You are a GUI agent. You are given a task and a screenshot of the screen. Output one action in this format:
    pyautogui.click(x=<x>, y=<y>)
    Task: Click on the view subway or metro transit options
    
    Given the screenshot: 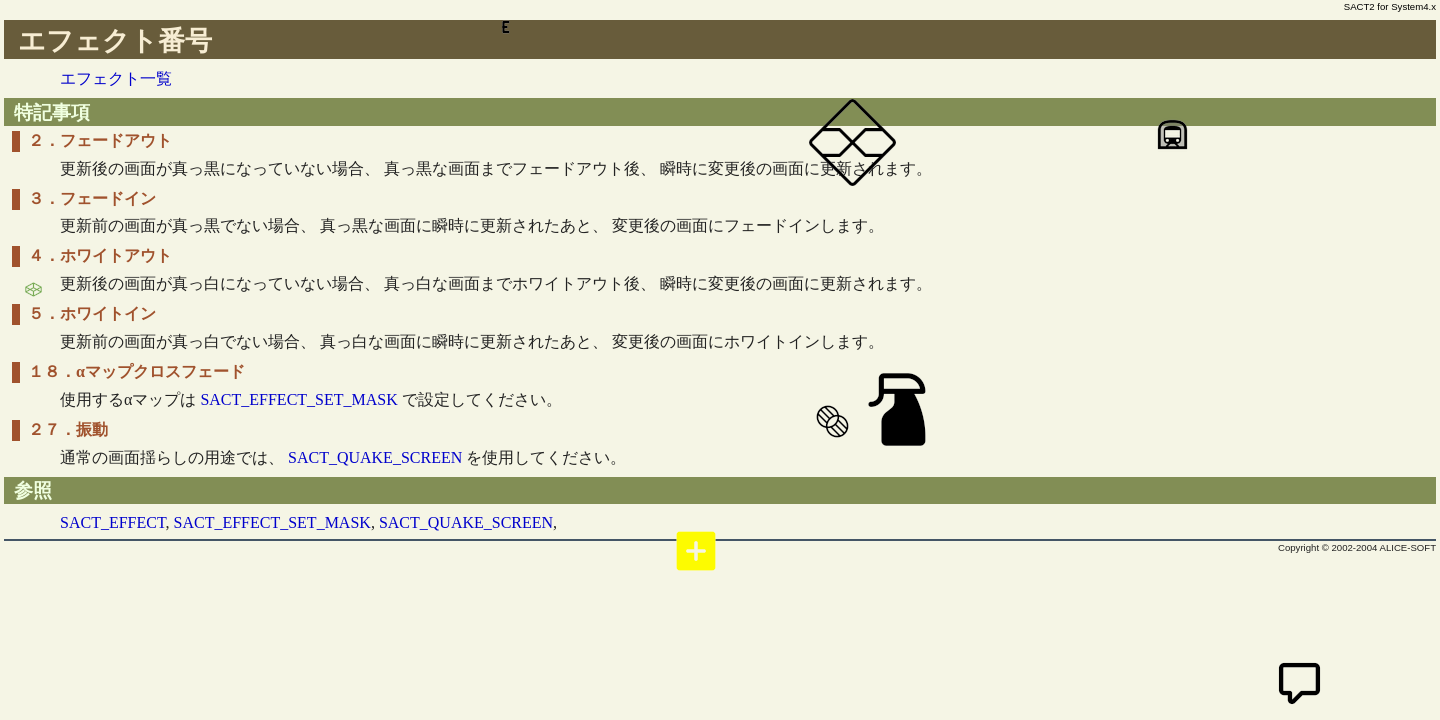 What is the action you would take?
    pyautogui.click(x=1172, y=134)
    